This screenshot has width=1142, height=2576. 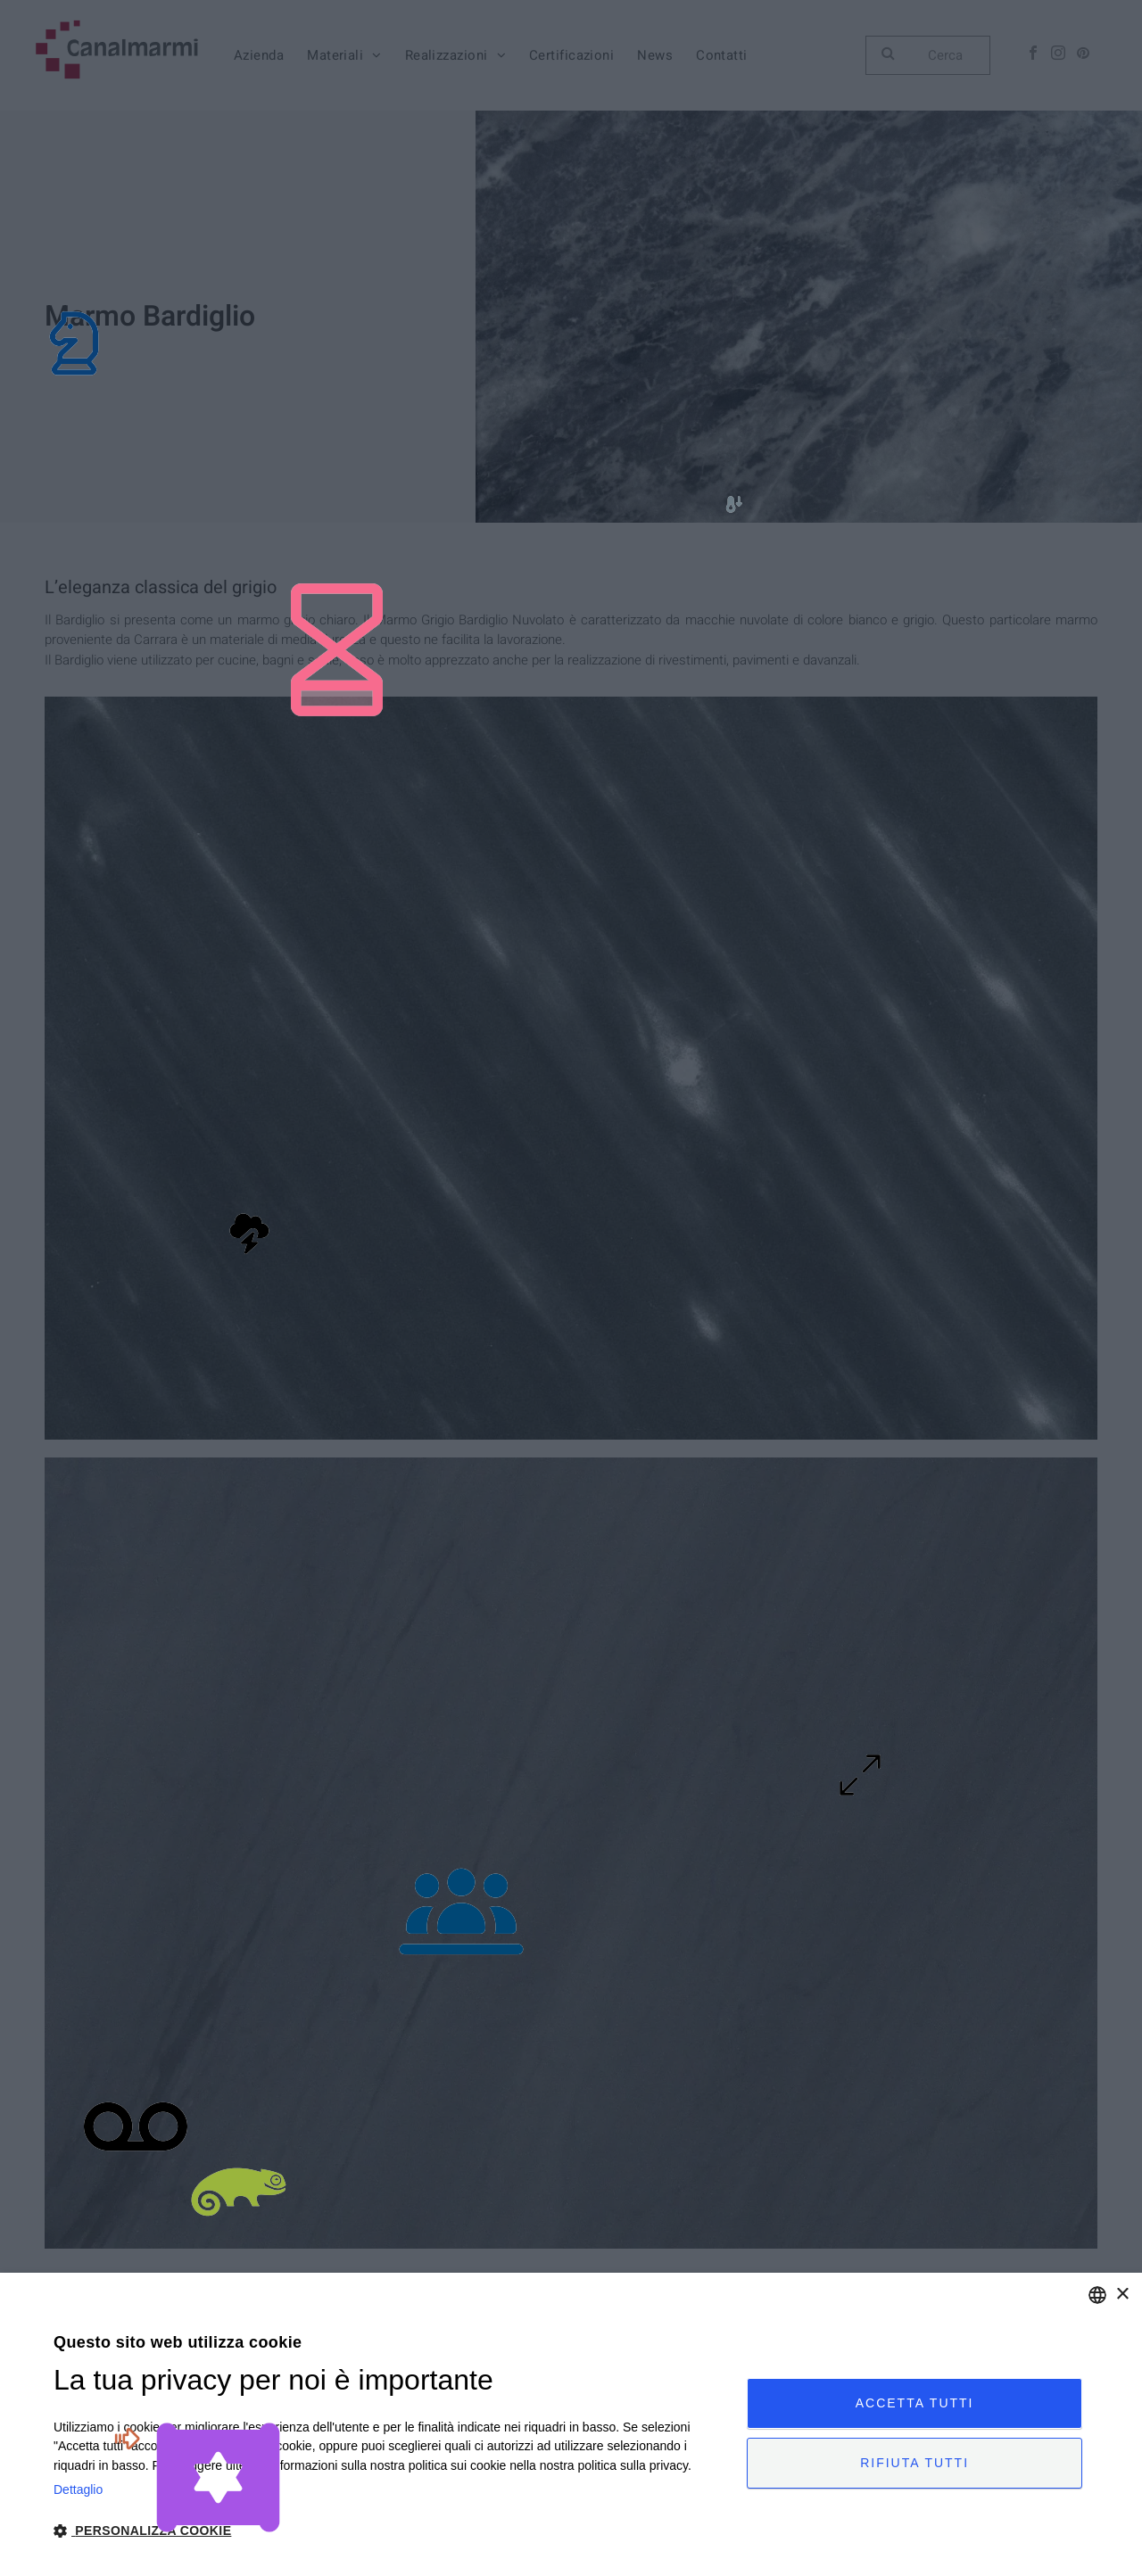 I want to click on access voicemail messages, so click(x=136, y=2126).